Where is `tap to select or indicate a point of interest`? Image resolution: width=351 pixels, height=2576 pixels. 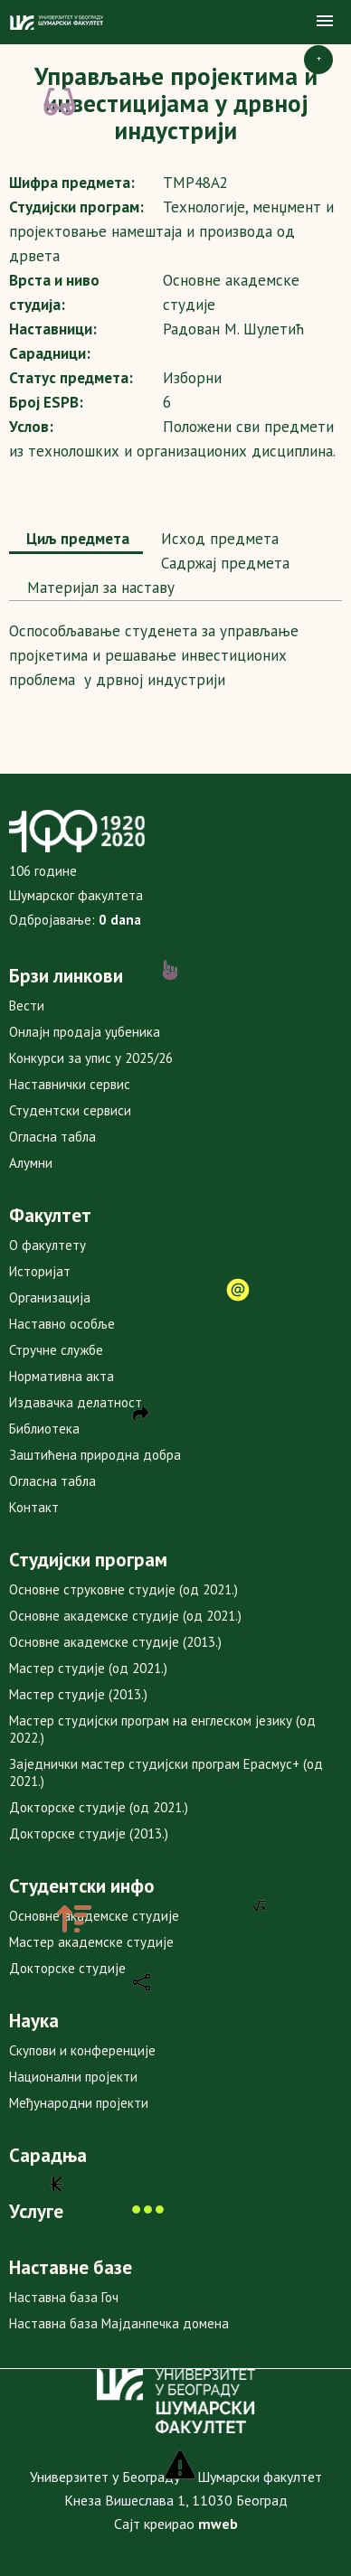
tap to select or indicate a point of interest is located at coordinates (170, 970).